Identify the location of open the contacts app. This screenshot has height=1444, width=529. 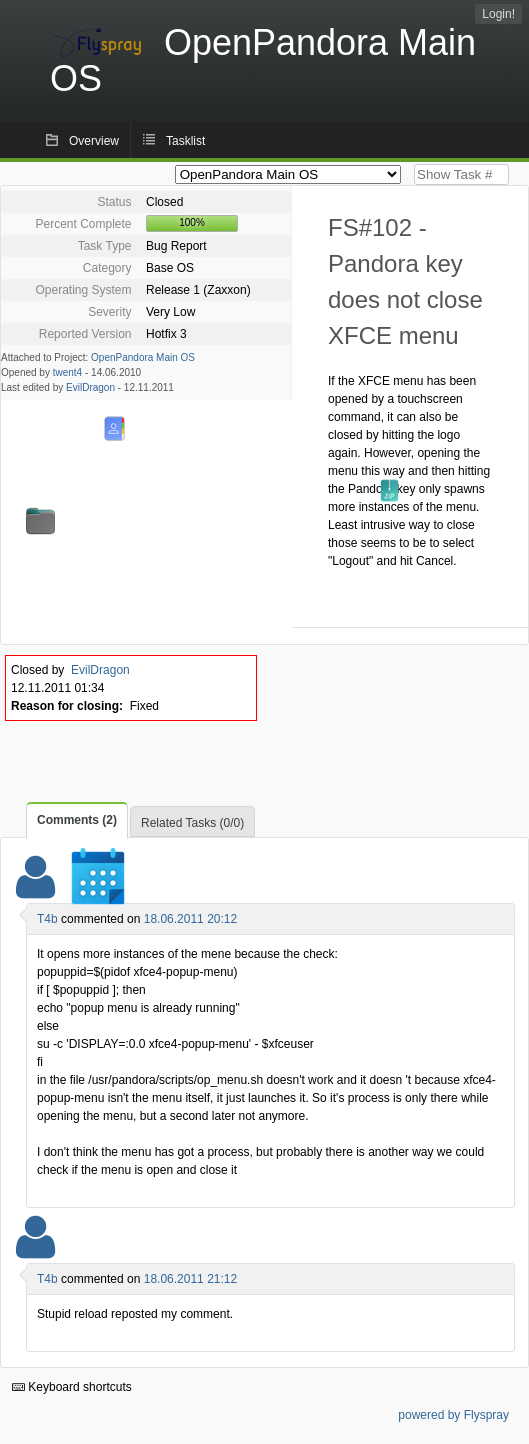
(114, 428).